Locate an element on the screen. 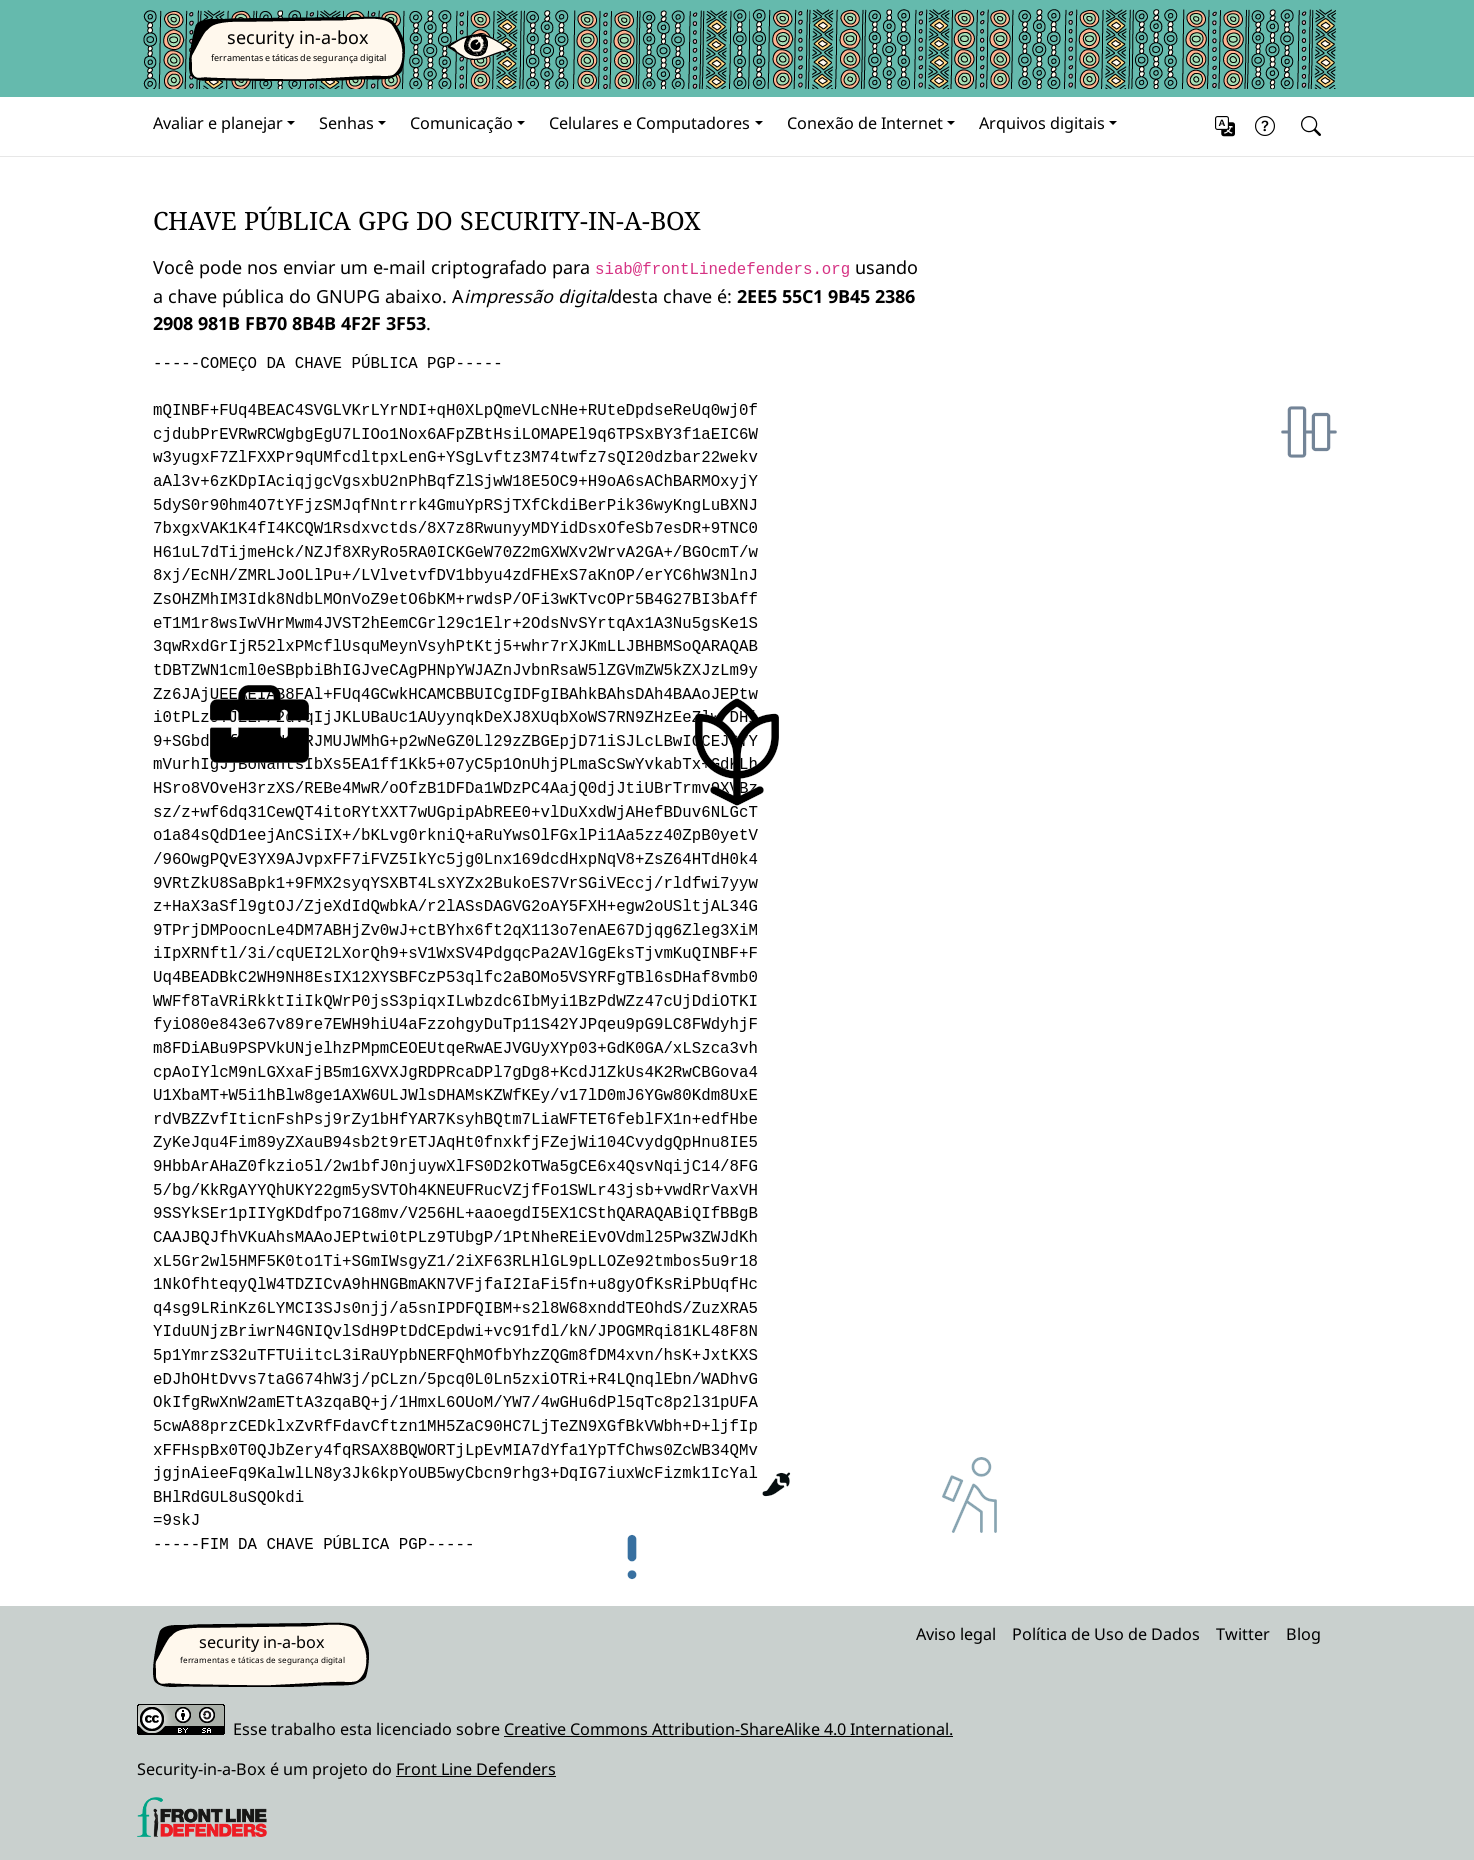  access hiking trails or outdoor activities is located at coordinates (973, 1495).